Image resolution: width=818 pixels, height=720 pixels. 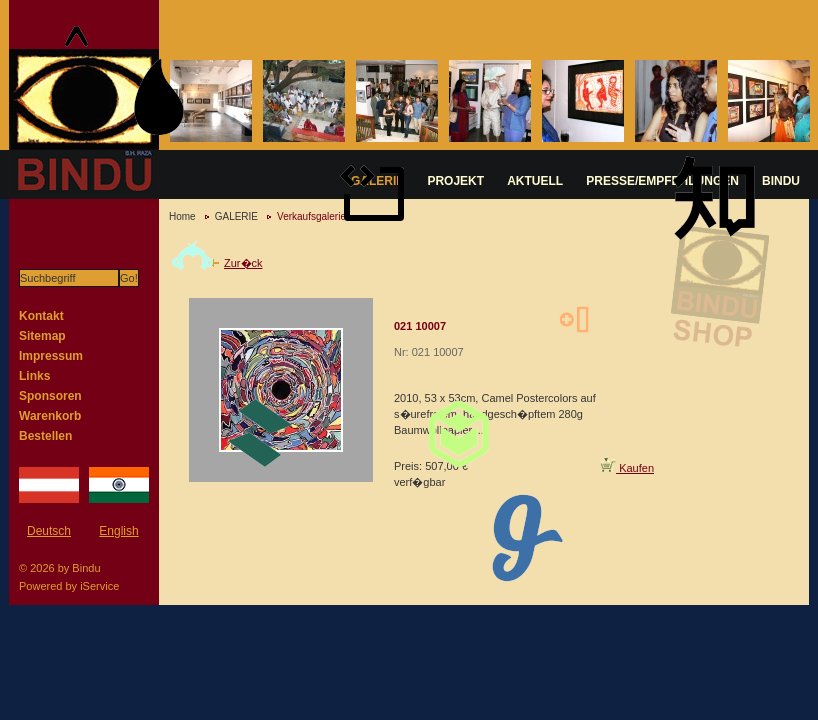 What do you see at coordinates (525, 538) in the screenshot?
I see `glide app logo` at bounding box center [525, 538].